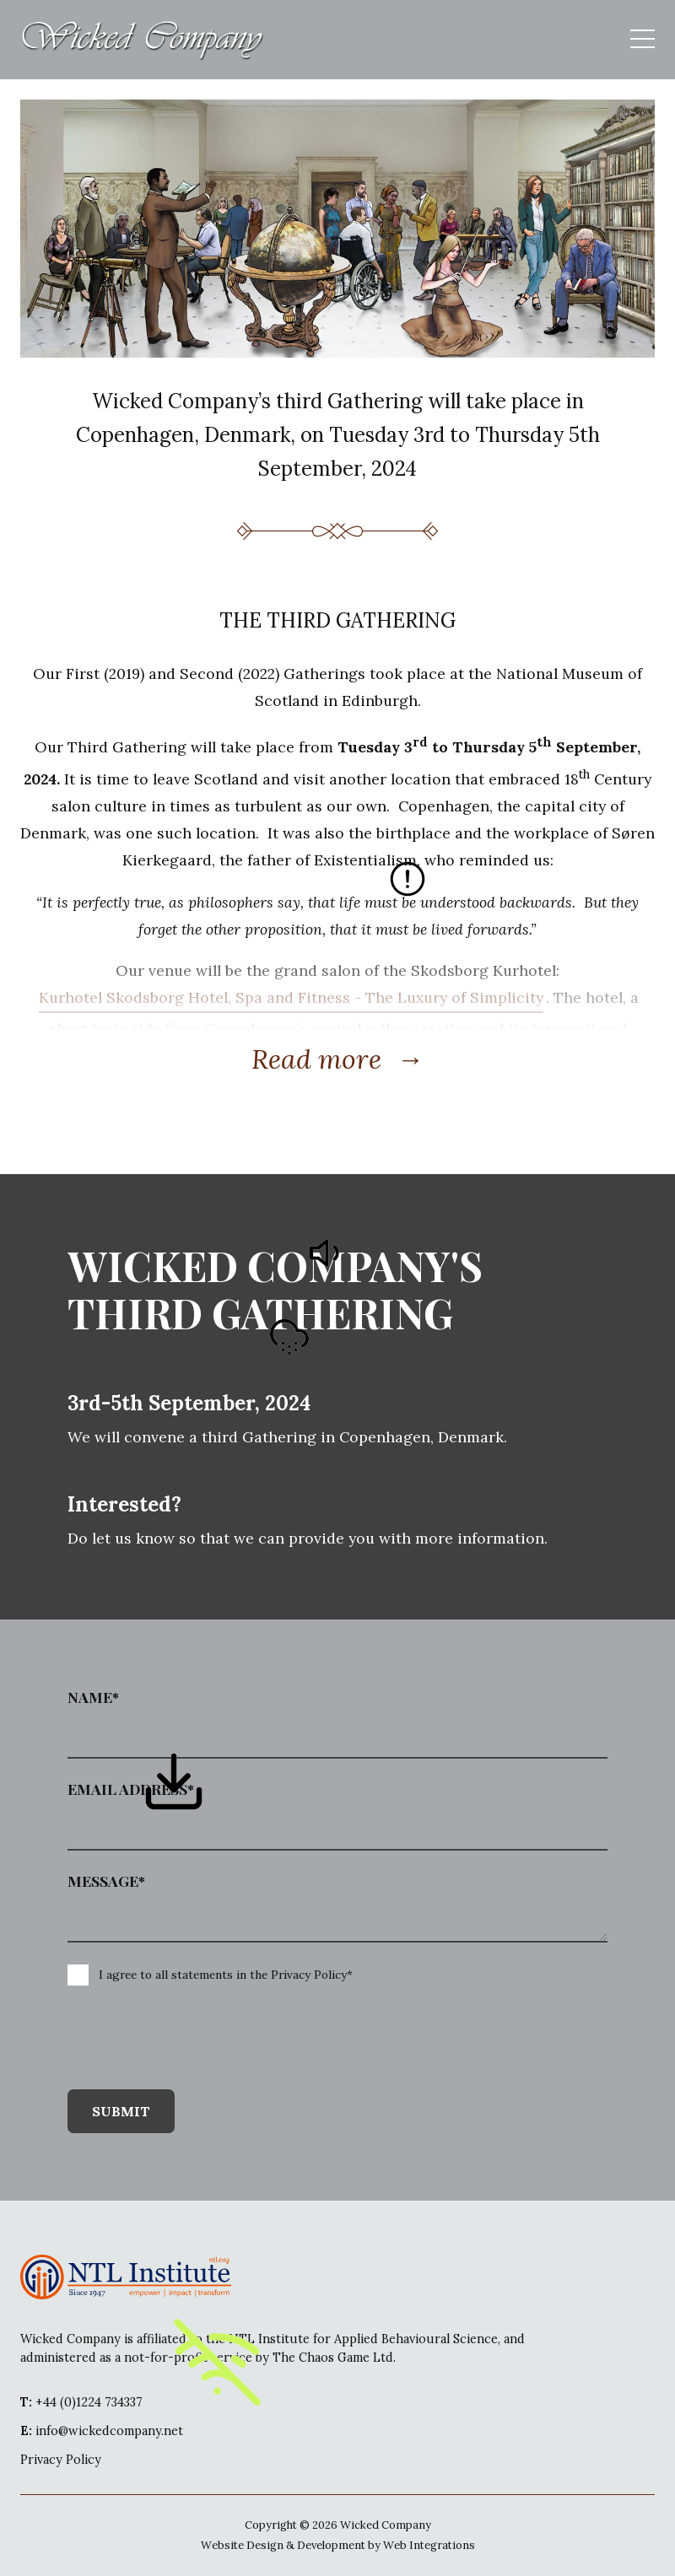  I want to click on indicates snowy weather conditions, so click(289, 1337).